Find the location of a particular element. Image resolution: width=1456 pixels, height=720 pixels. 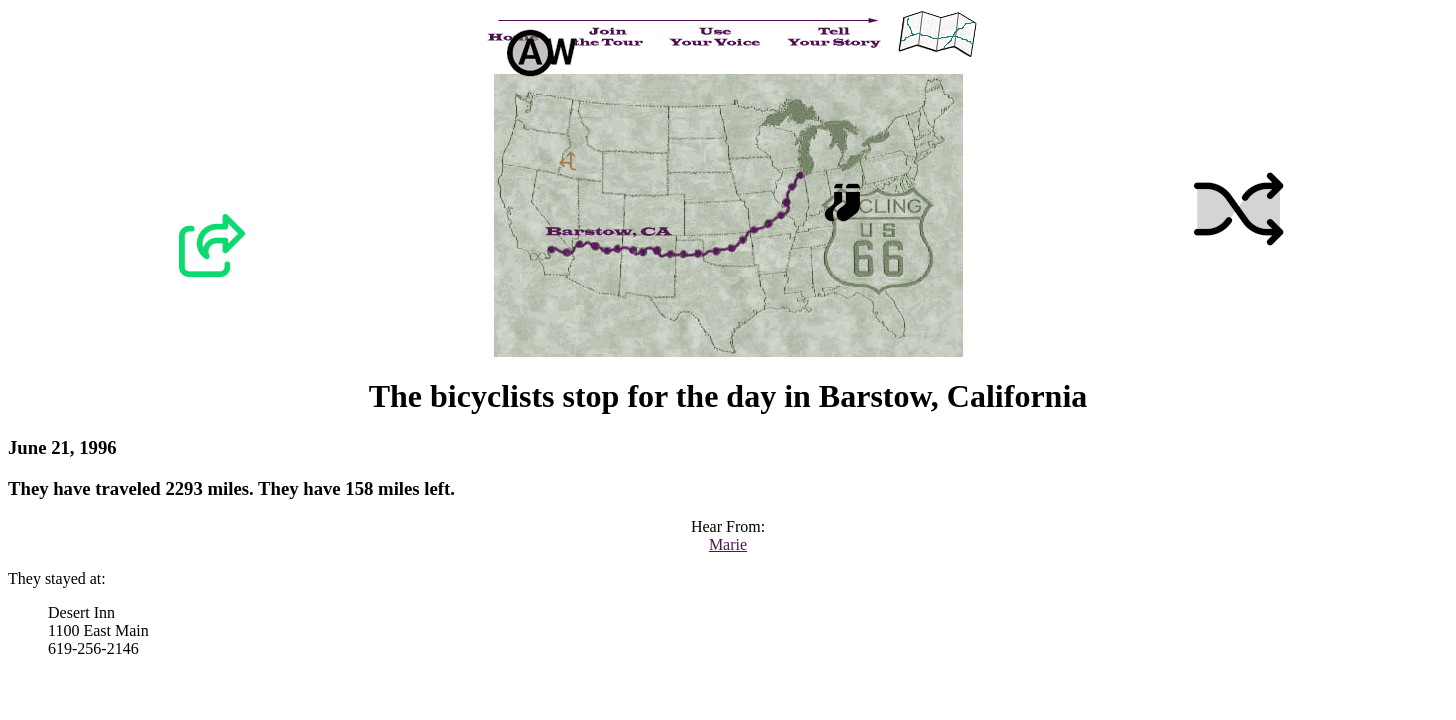

shuffle playlist or queue order is located at coordinates (1237, 209).